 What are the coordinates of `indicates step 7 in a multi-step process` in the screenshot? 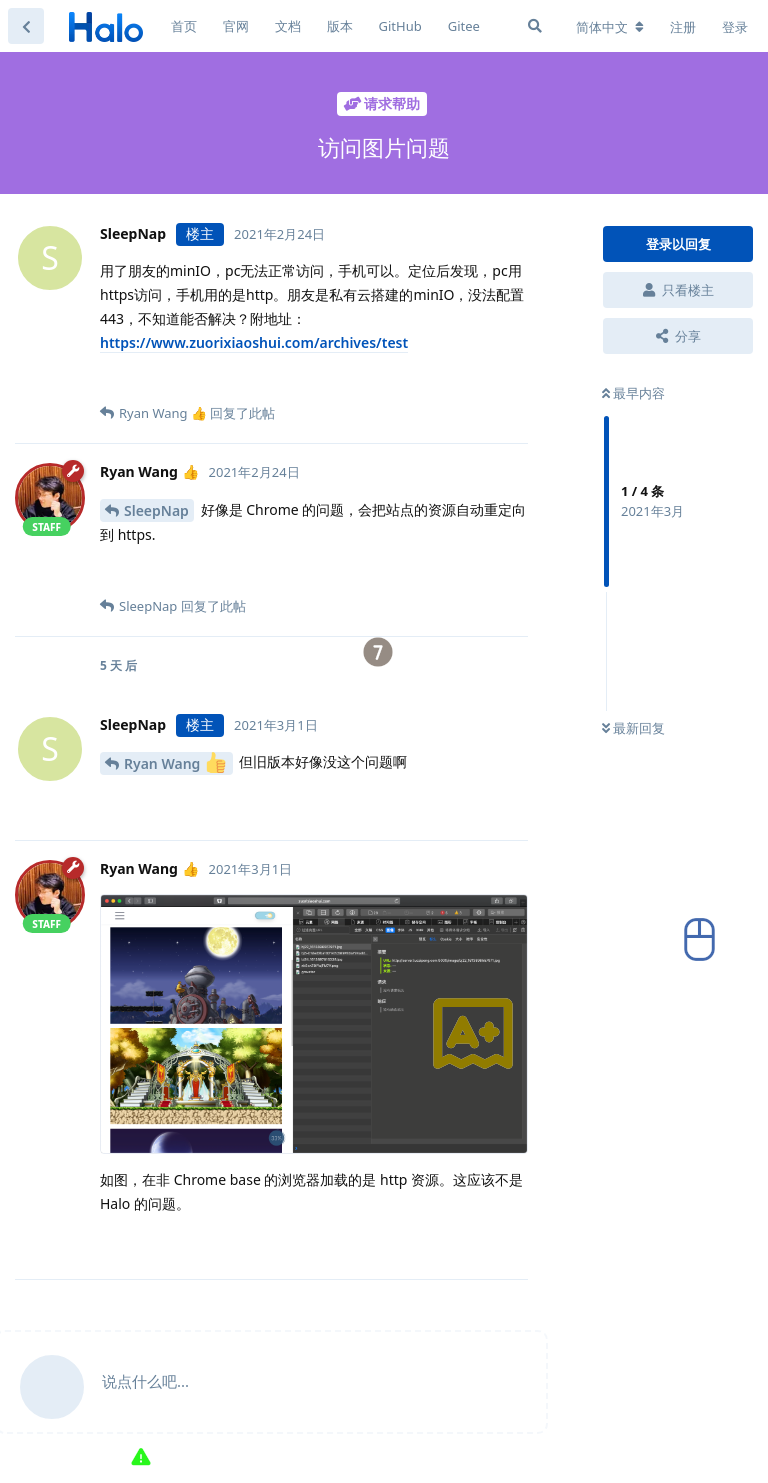 It's located at (378, 652).